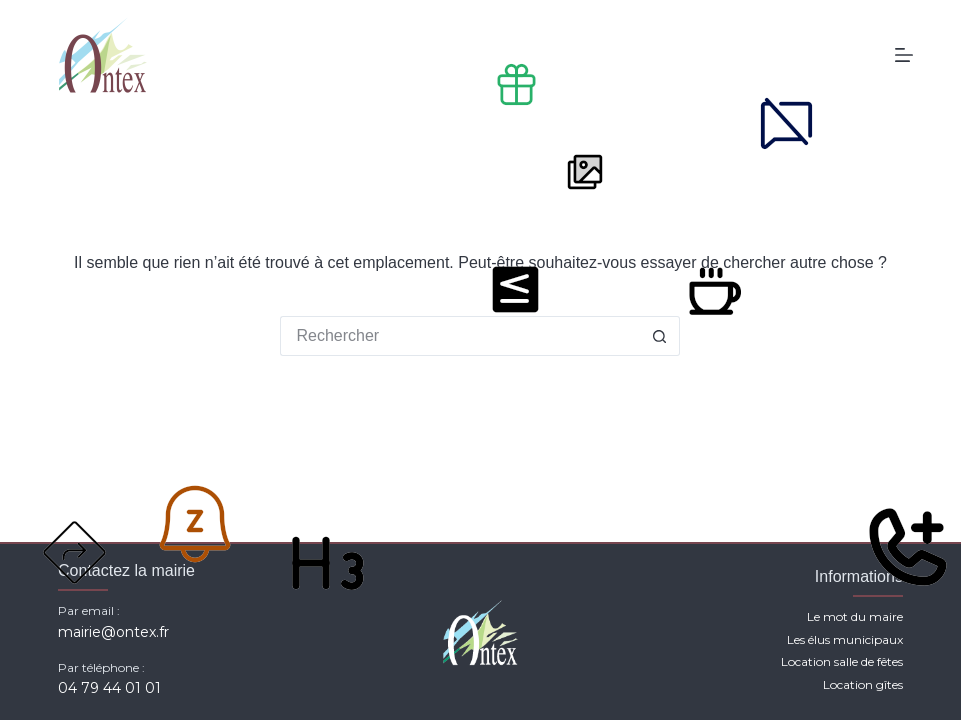 Image resolution: width=961 pixels, height=720 pixels. Describe the element at coordinates (195, 524) in the screenshot. I see `snooze notifications` at that location.